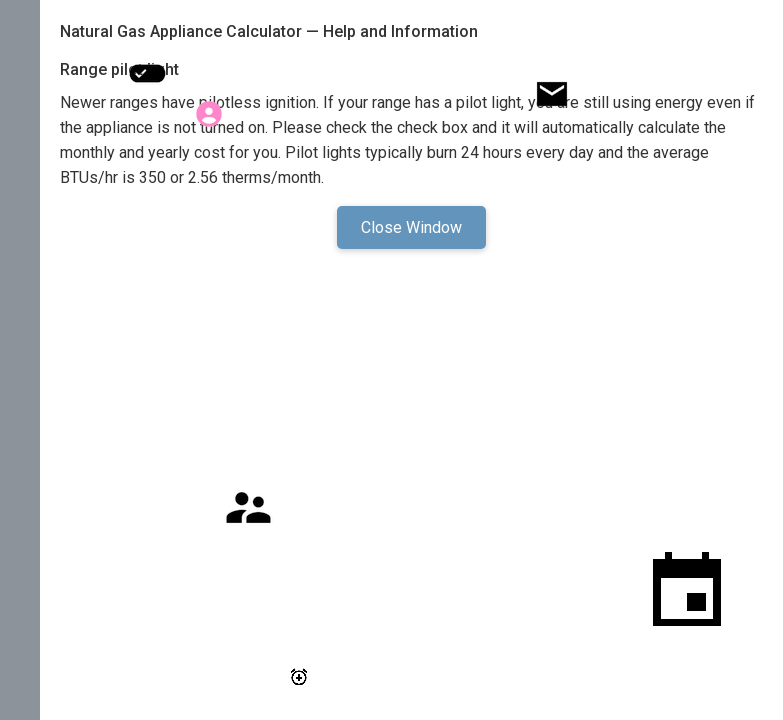 The width and height of the screenshot is (783, 720). I want to click on manage team members or user accounts, so click(248, 507).